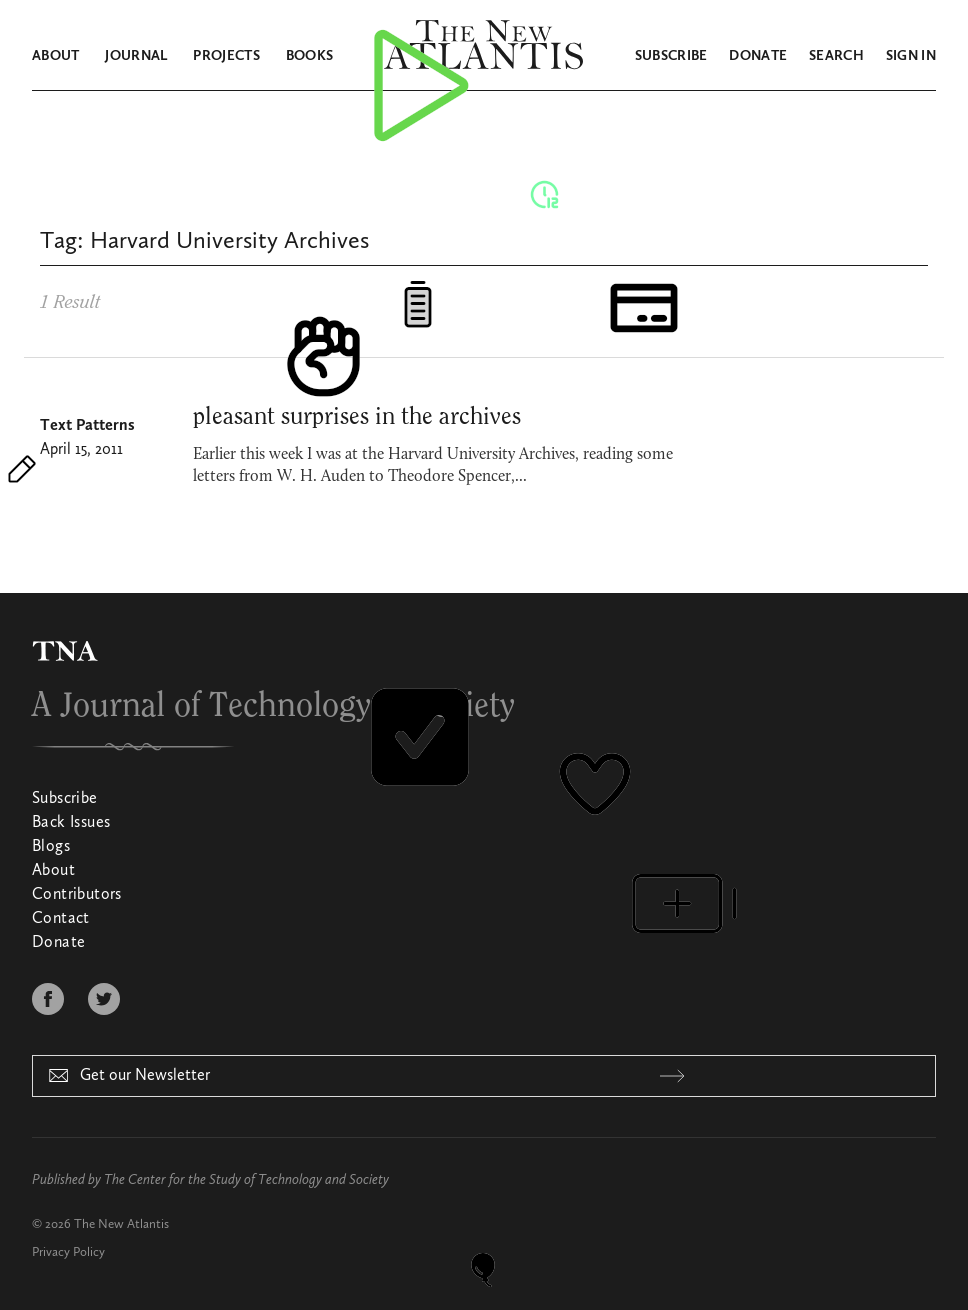 The image size is (968, 1310). Describe the element at coordinates (408, 85) in the screenshot. I see `play media or video content` at that location.